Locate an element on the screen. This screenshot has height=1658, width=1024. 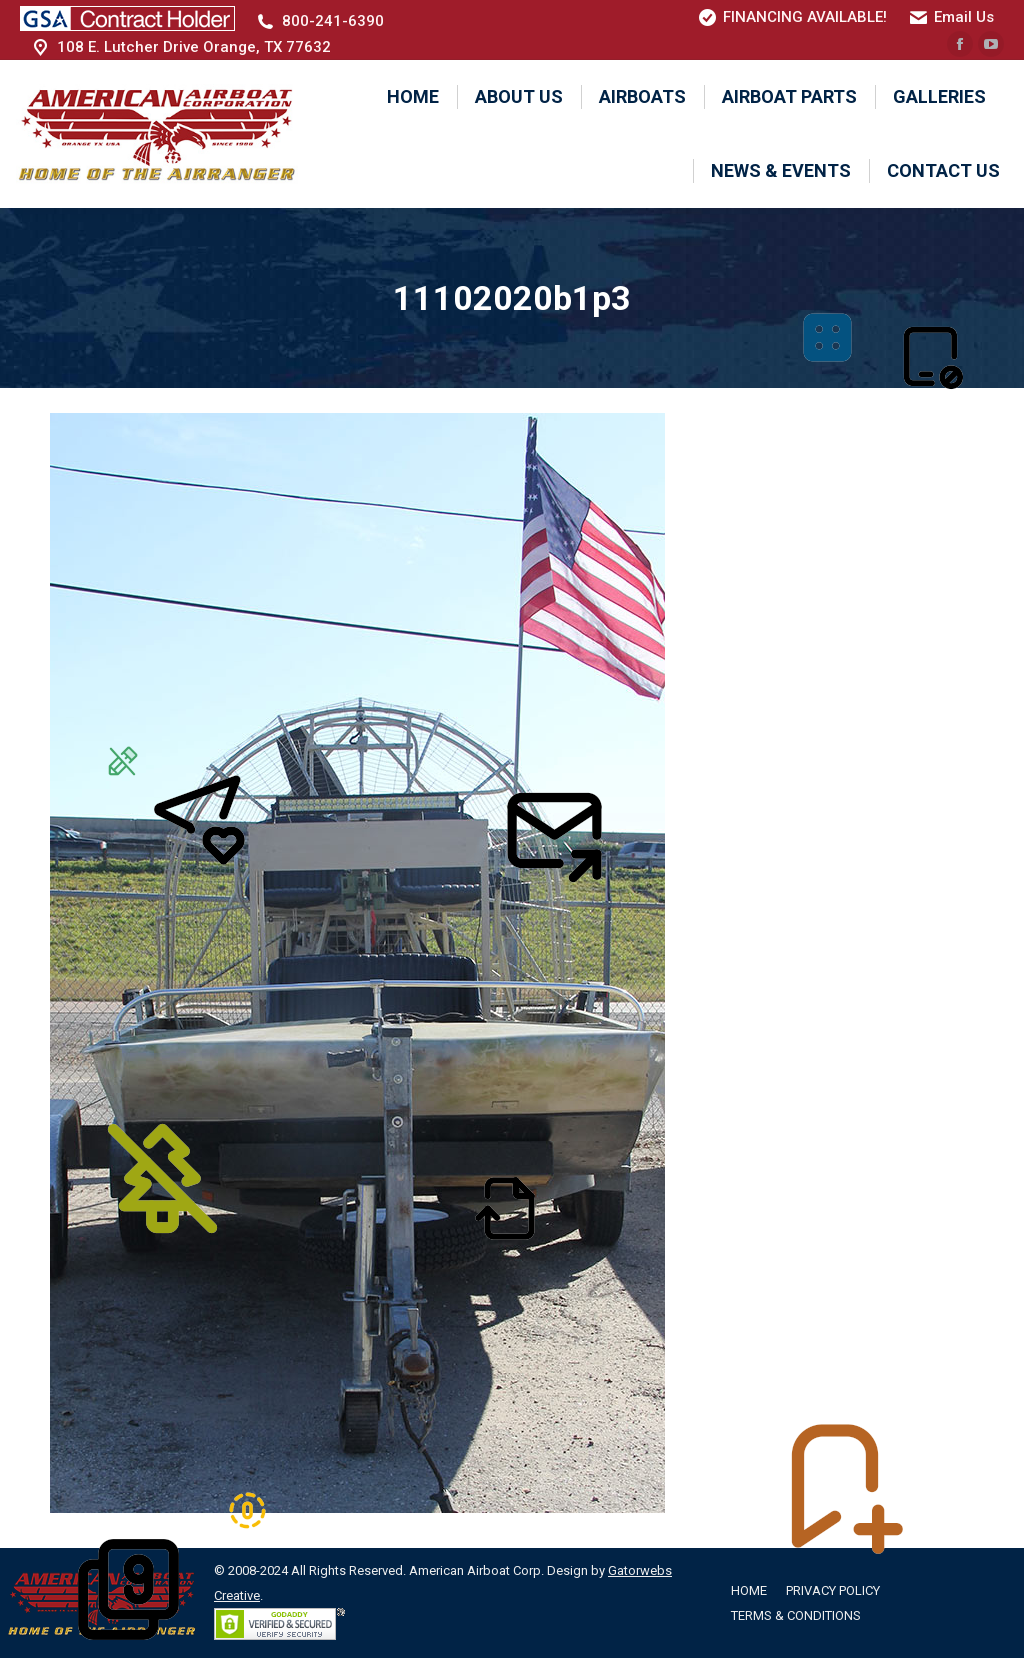
view item 9 in a collection is located at coordinates (128, 1589).